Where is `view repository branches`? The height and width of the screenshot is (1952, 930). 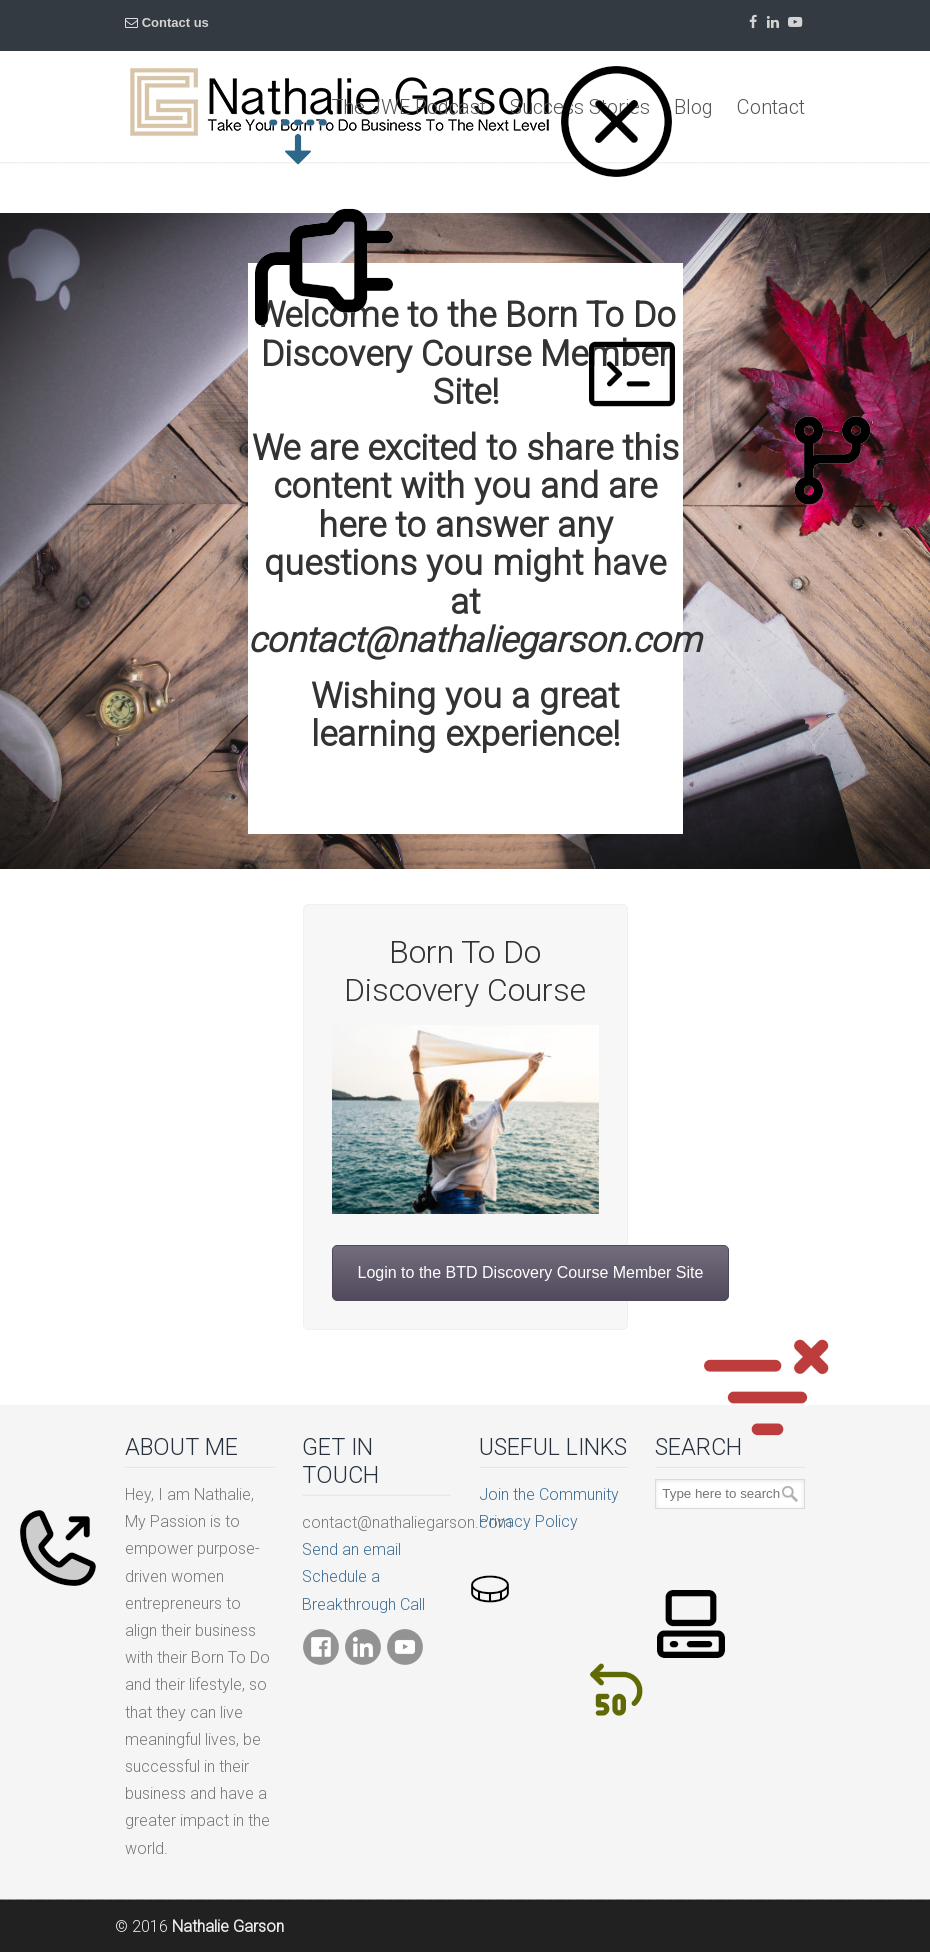
view repository branches is located at coordinates (832, 460).